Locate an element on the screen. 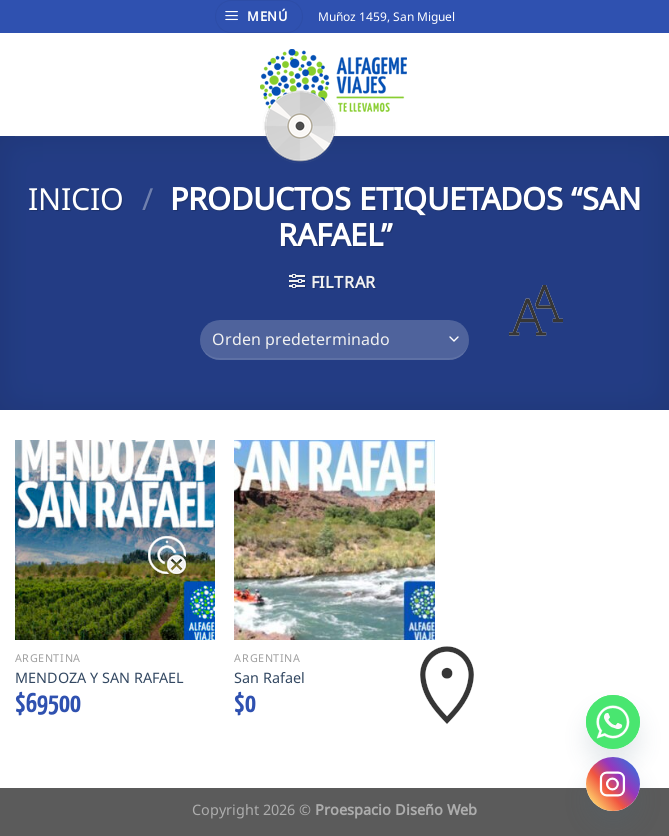  unmount or eject a cd/dvd disc is located at coordinates (300, 126).